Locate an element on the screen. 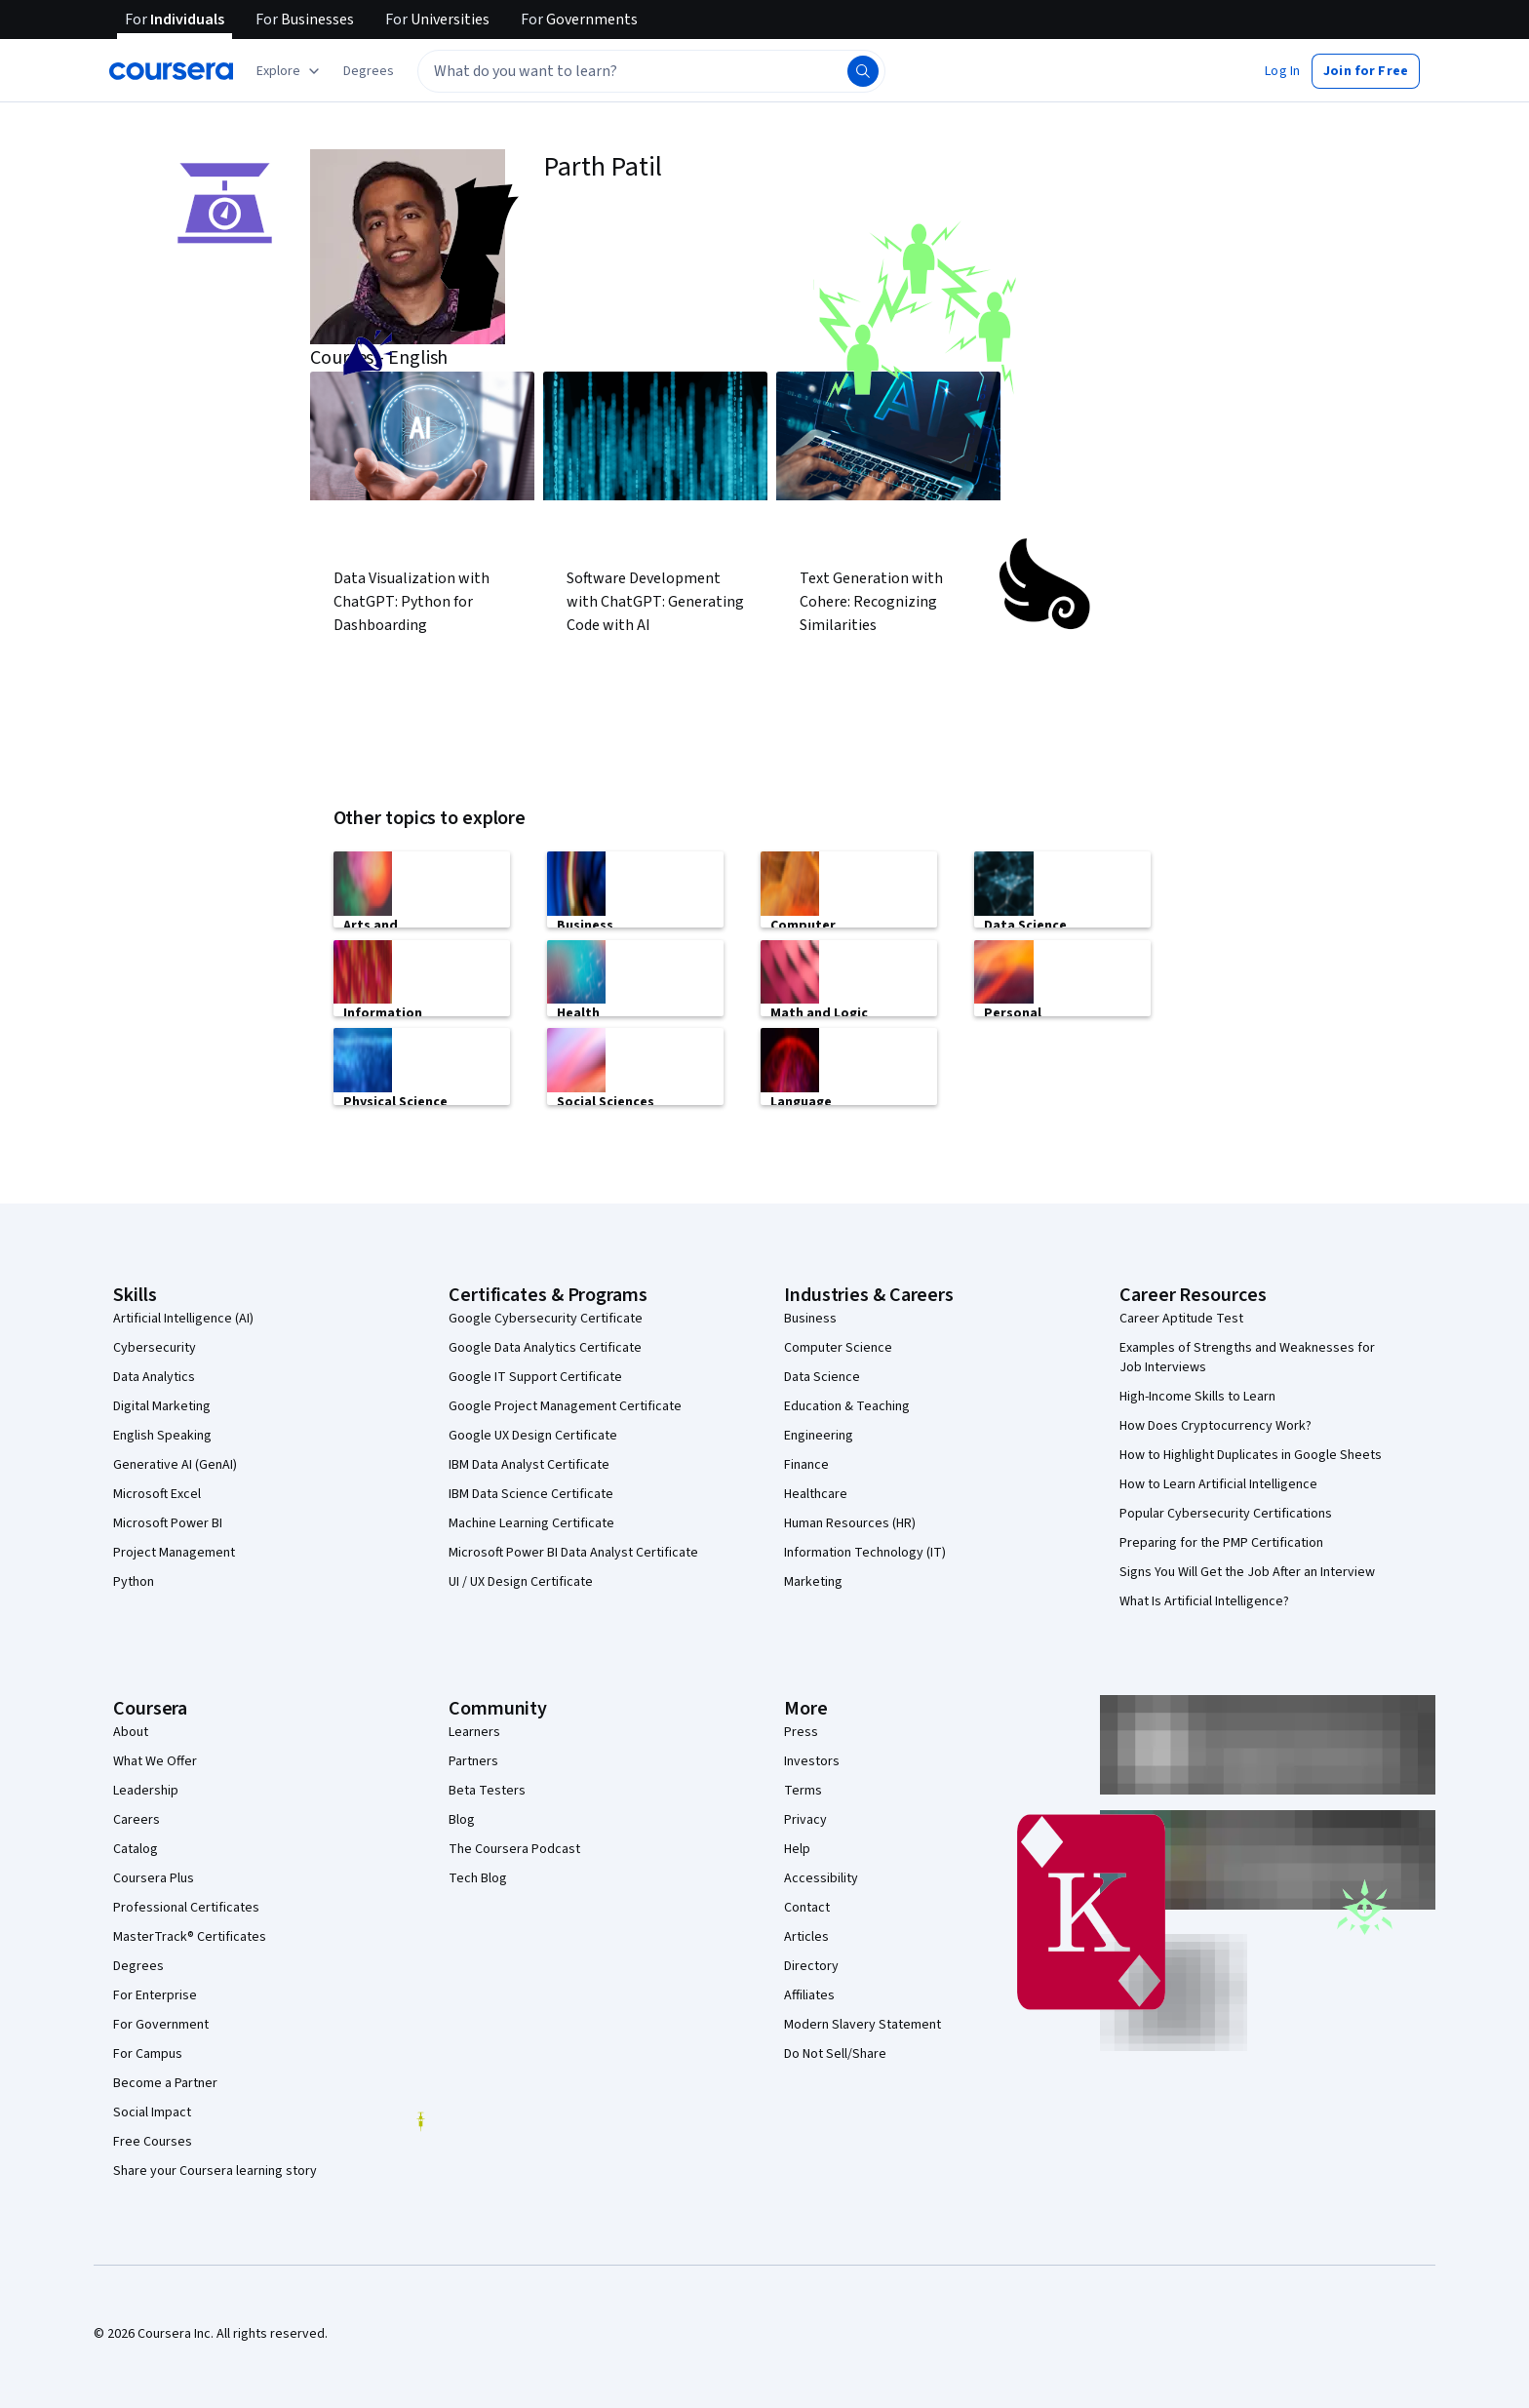 The width and height of the screenshot is (1529, 2408). activate chain lightning ability or spell is located at coordinates (918, 313).